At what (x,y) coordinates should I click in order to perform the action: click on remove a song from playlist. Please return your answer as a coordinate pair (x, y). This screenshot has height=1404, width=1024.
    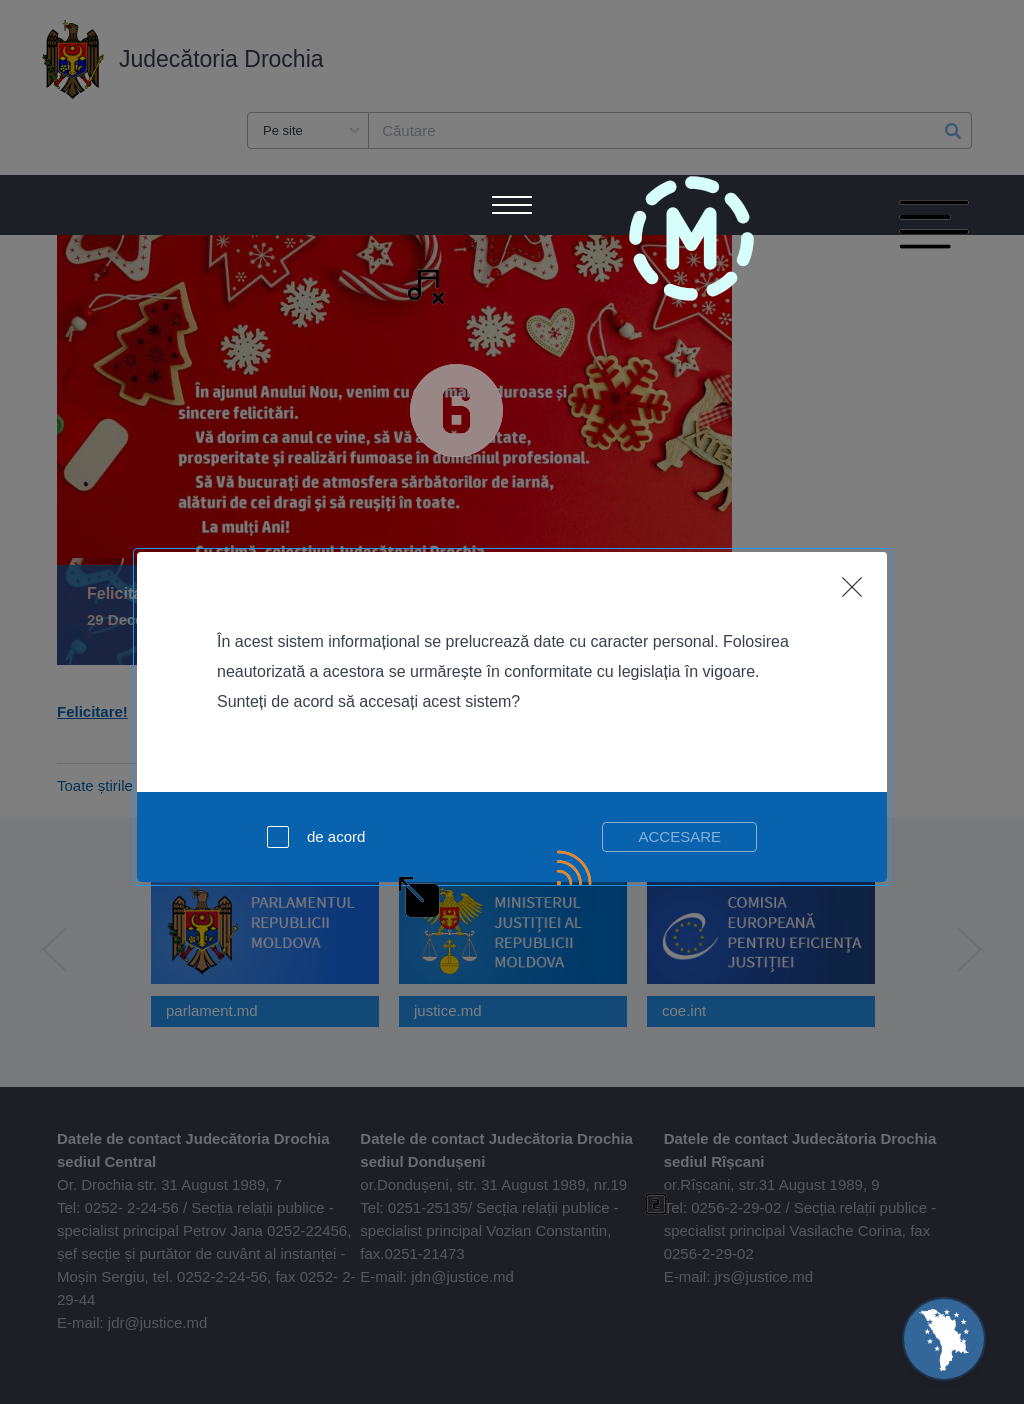
    Looking at the image, I should click on (425, 285).